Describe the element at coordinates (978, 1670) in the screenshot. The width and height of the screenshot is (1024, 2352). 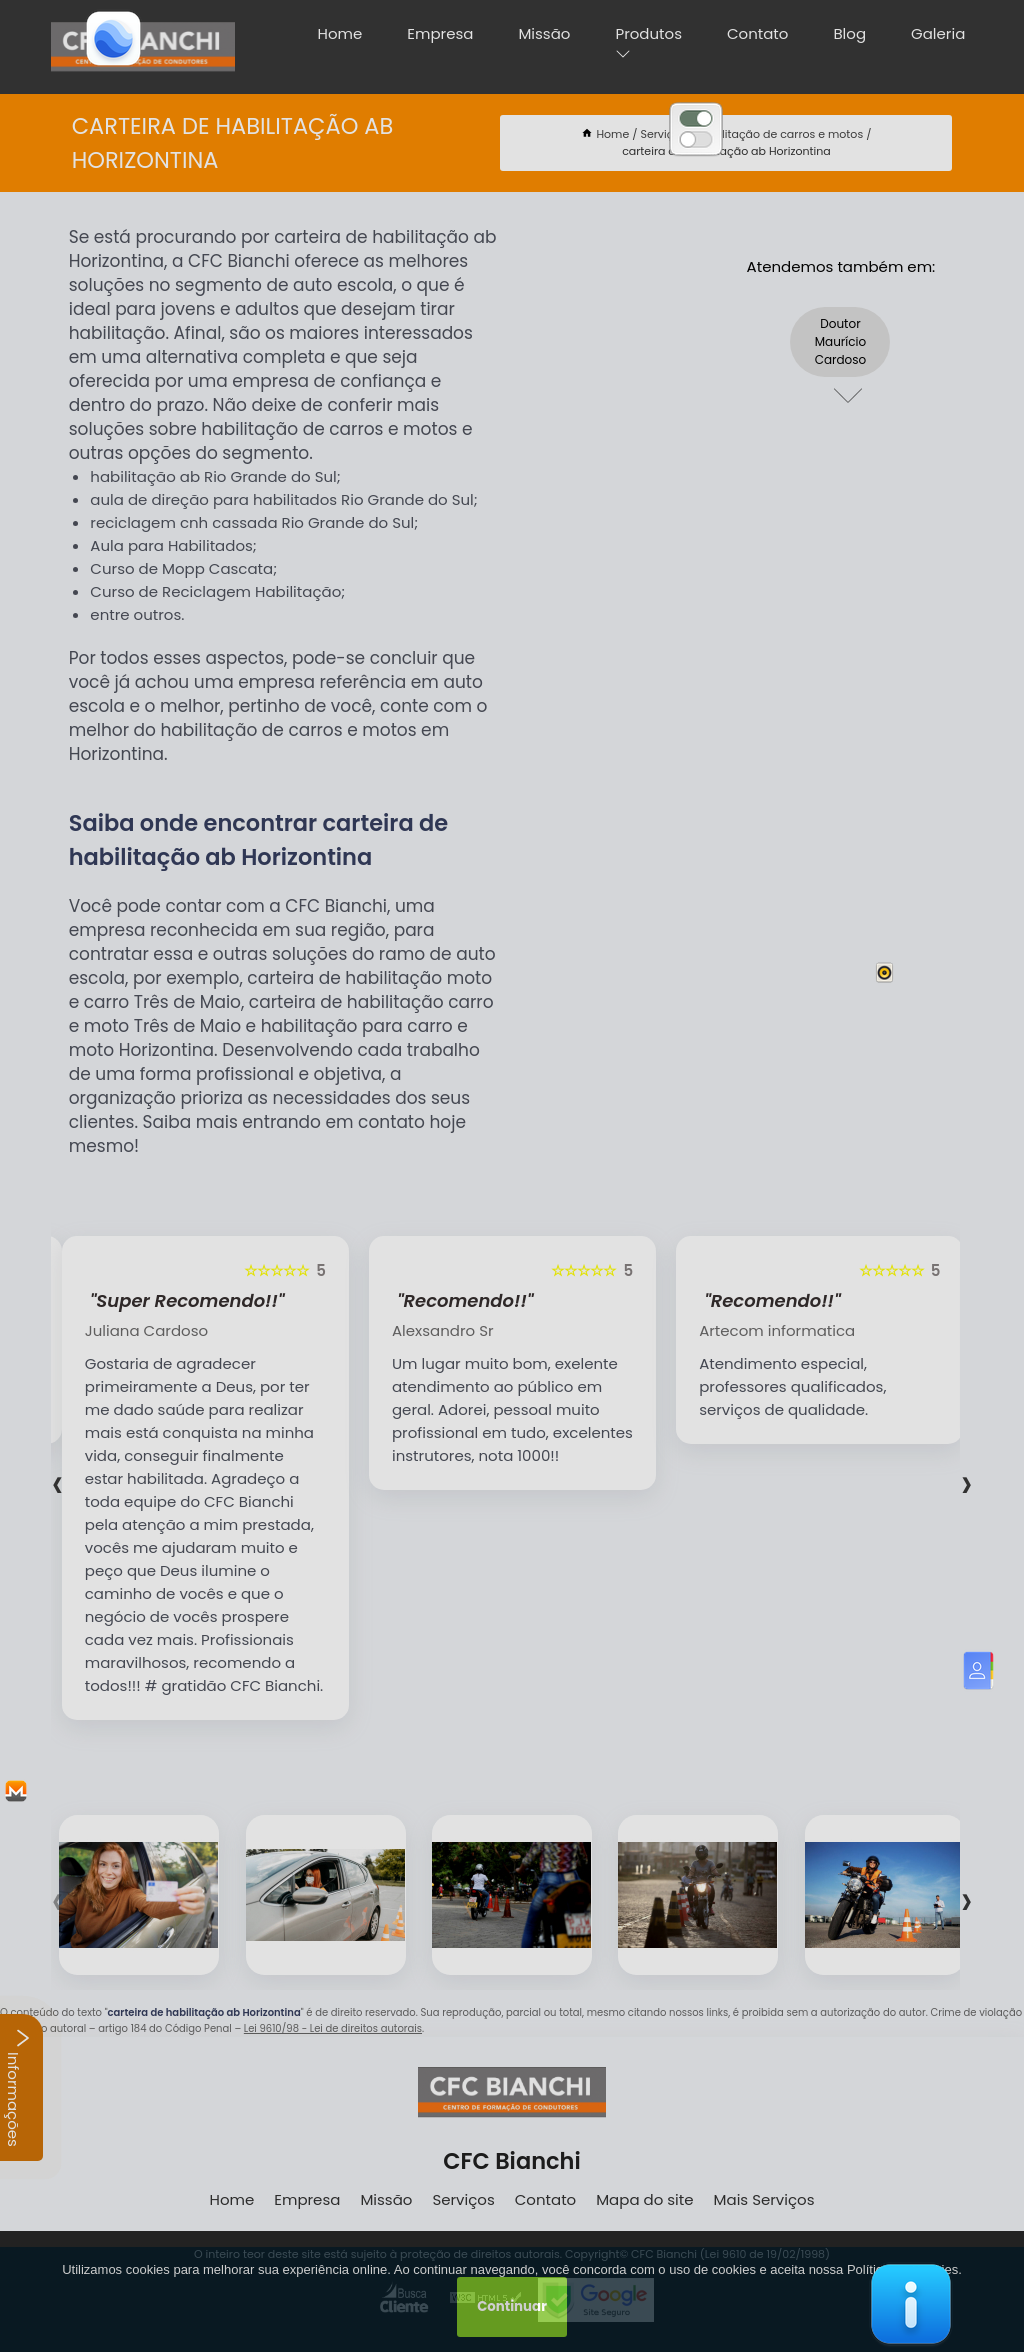
I see `open the contacts or address book app` at that location.